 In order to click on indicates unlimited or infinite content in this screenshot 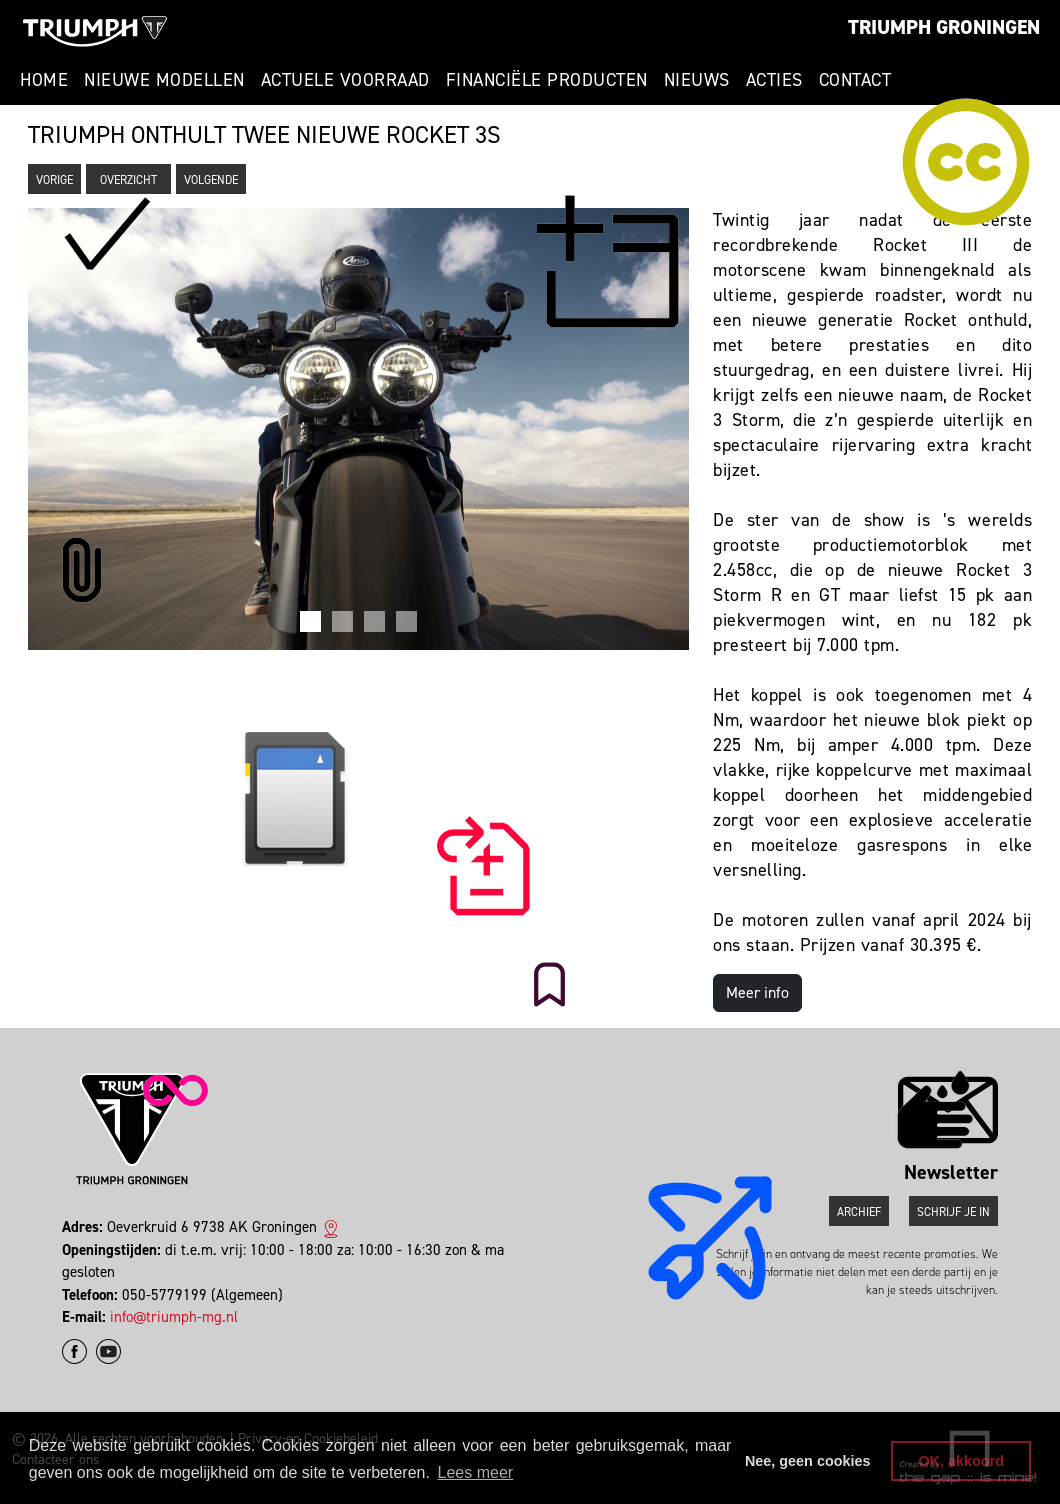, I will do `click(175, 1090)`.